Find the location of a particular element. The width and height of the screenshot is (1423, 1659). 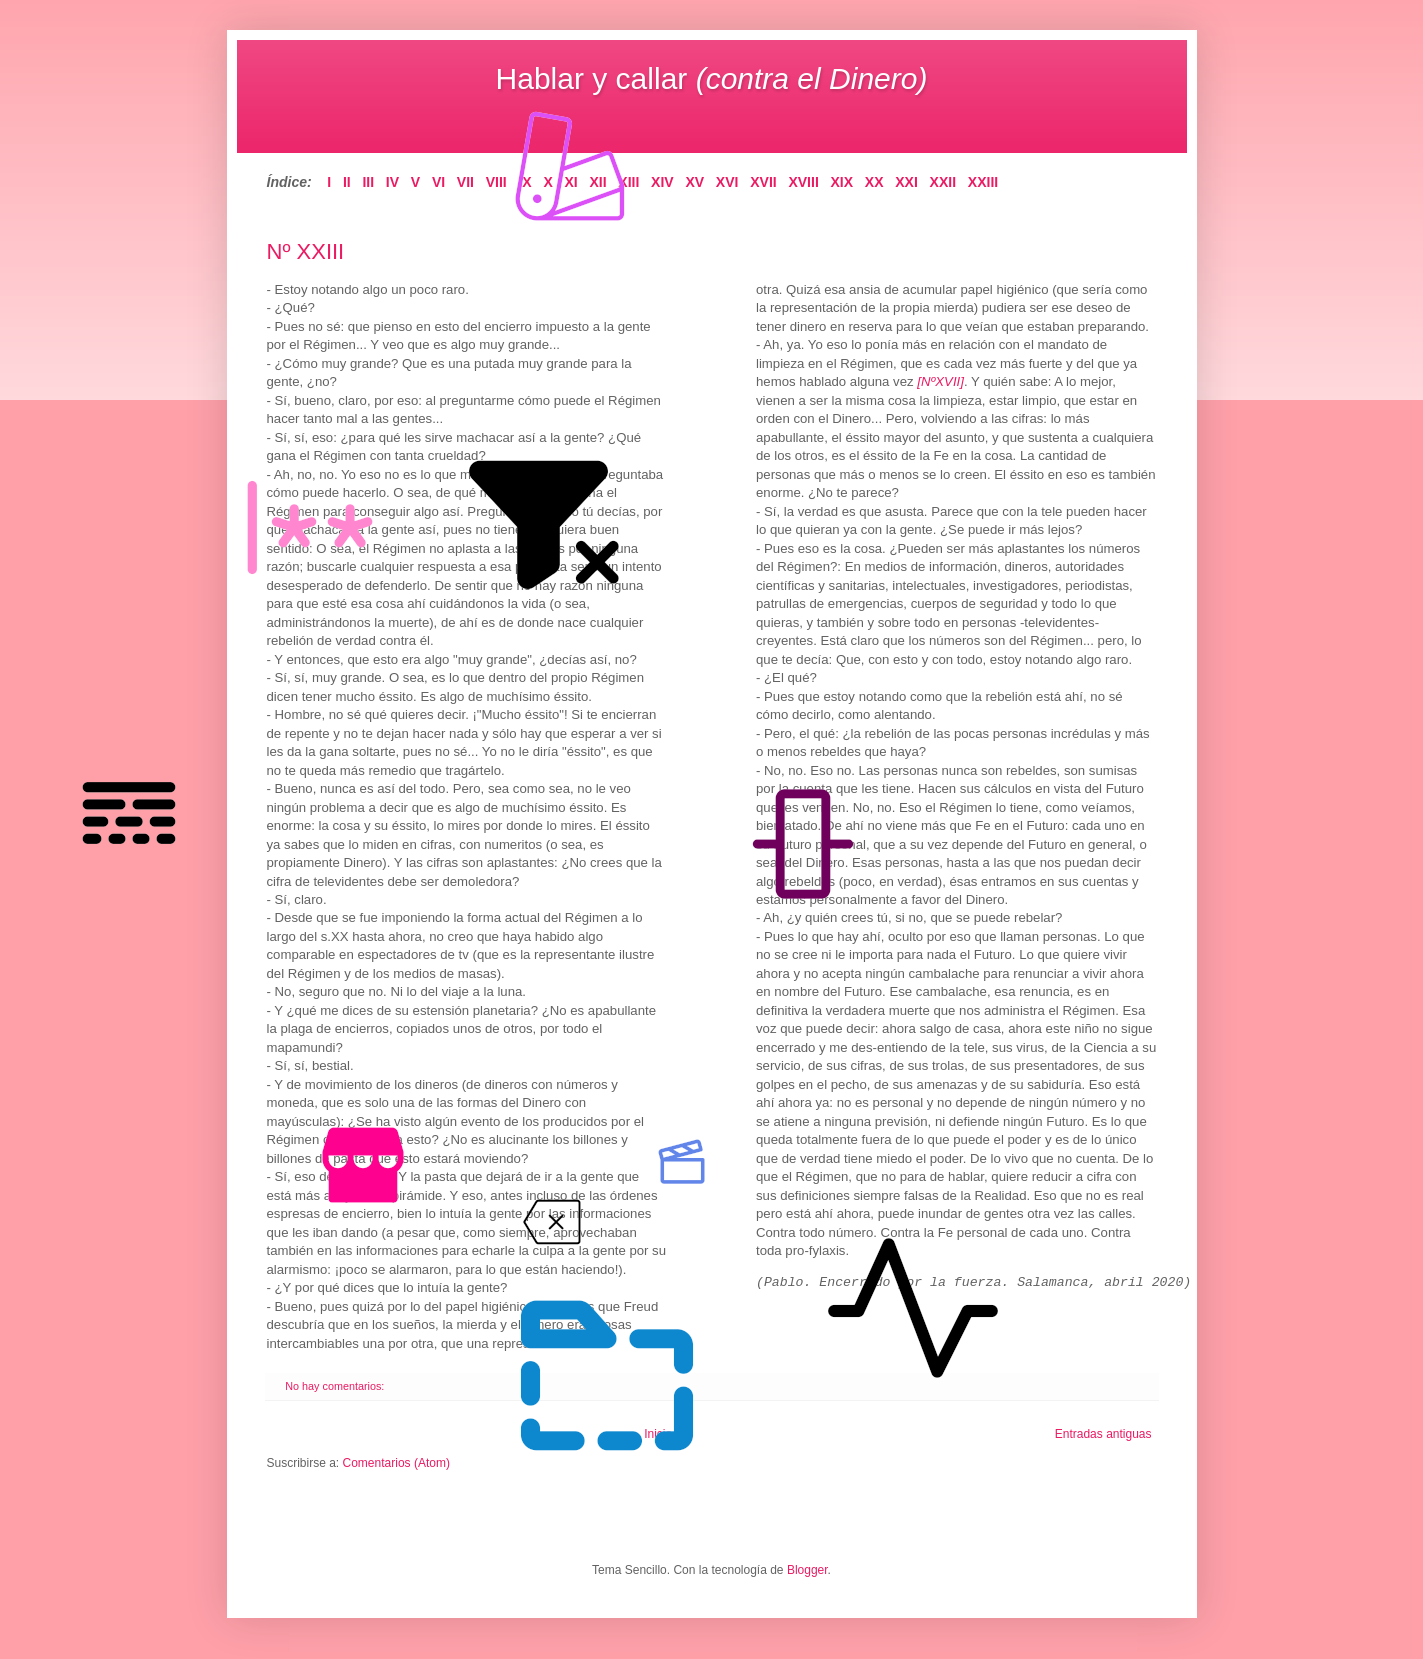

access color palette or theme options is located at coordinates (565, 170).